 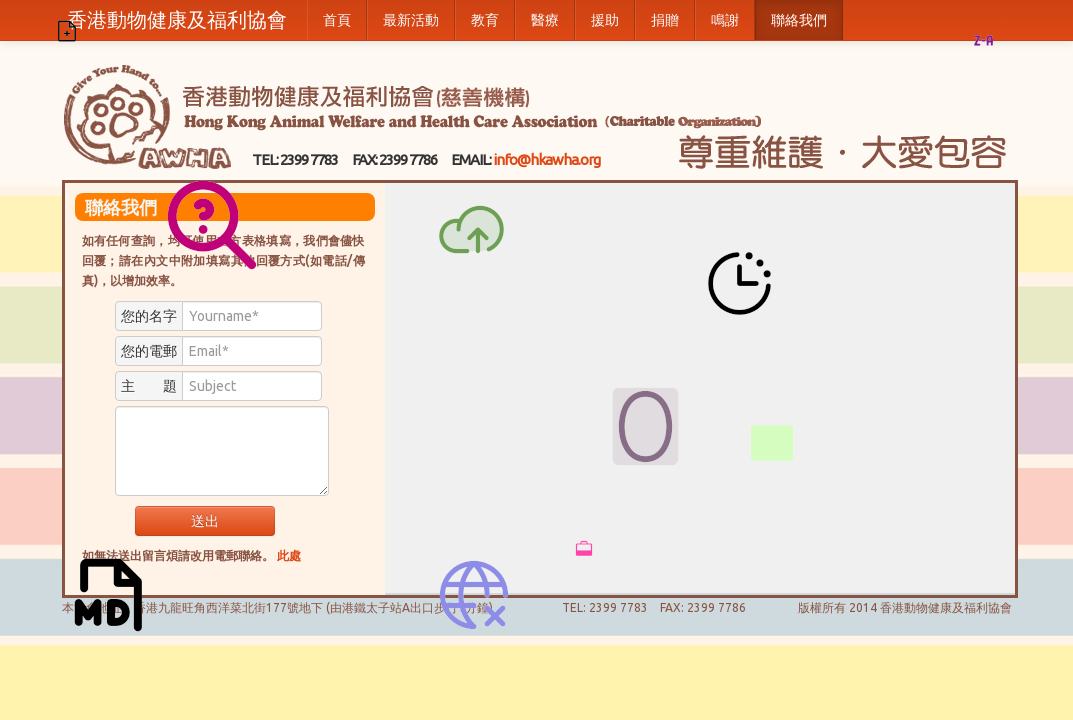 I want to click on search help or FAQ, so click(x=212, y=225).